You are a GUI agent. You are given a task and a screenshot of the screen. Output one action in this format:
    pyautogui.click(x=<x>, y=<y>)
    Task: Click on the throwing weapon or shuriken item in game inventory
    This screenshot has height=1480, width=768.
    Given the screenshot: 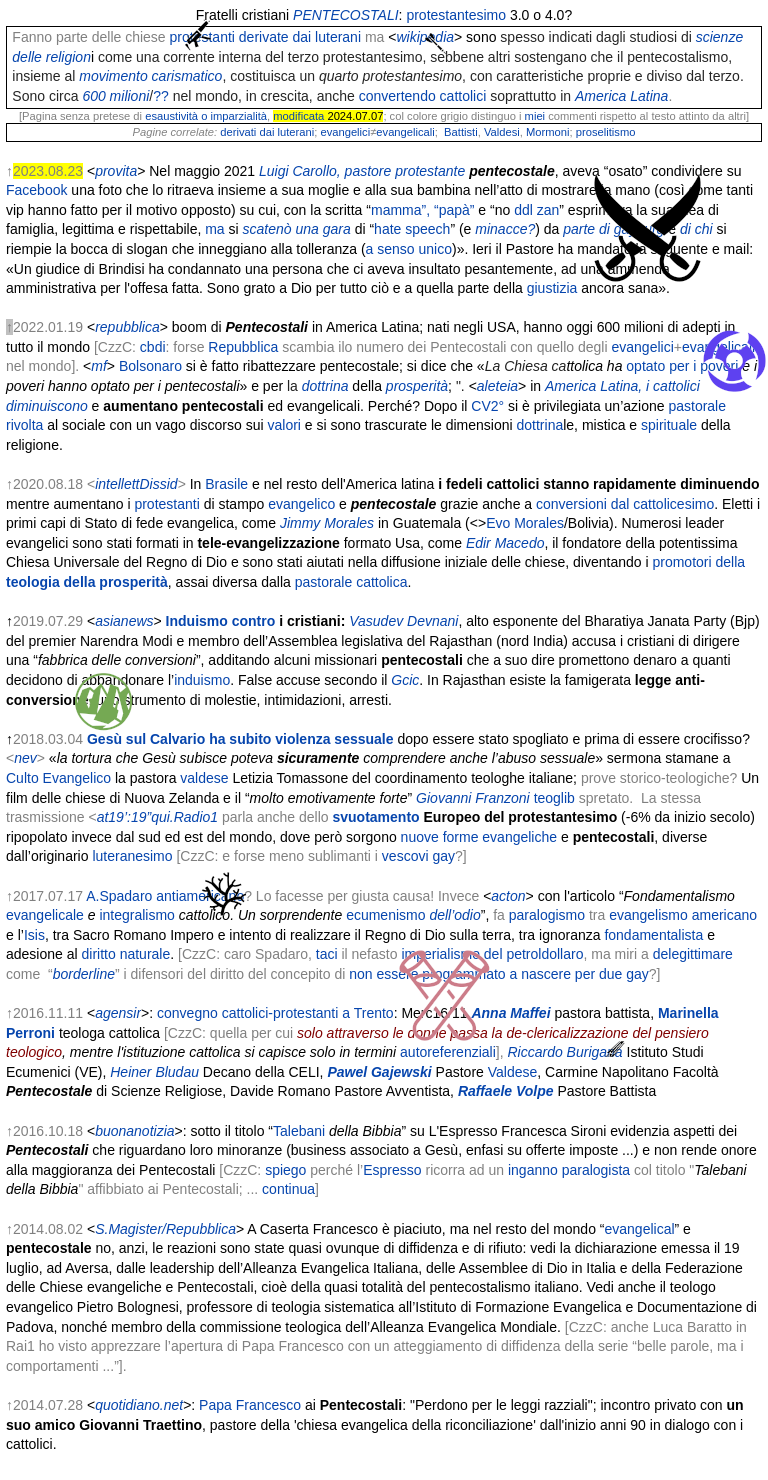 What is the action you would take?
    pyautogui.click(x=734, y=360)
    